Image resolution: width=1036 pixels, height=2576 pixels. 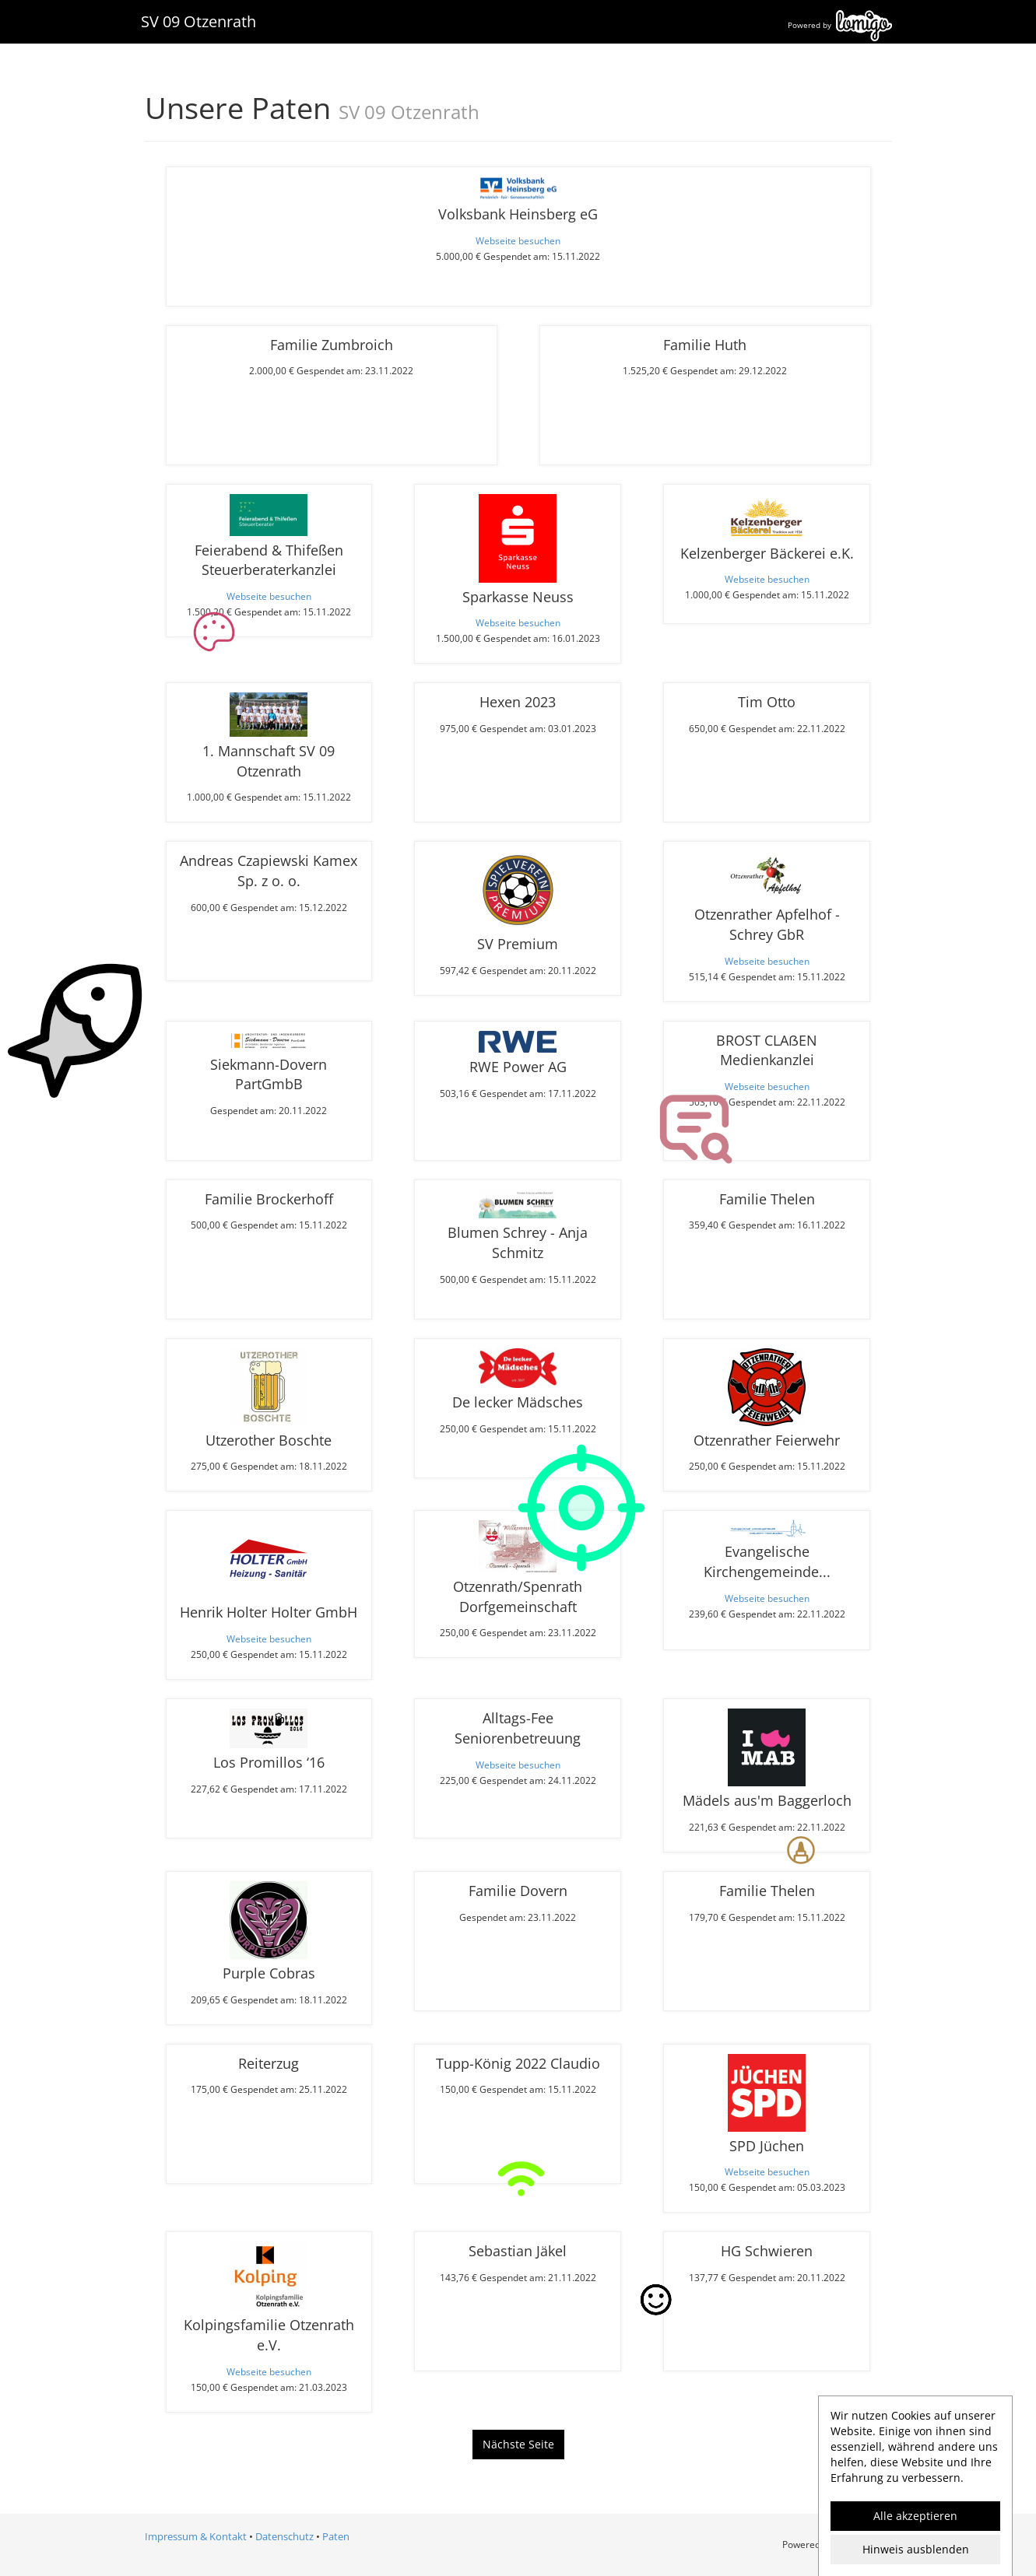 What do you see at coordinates (214, 633) in the screenshot?
I see `access color or theme settings` at bounding box center [214, 633].